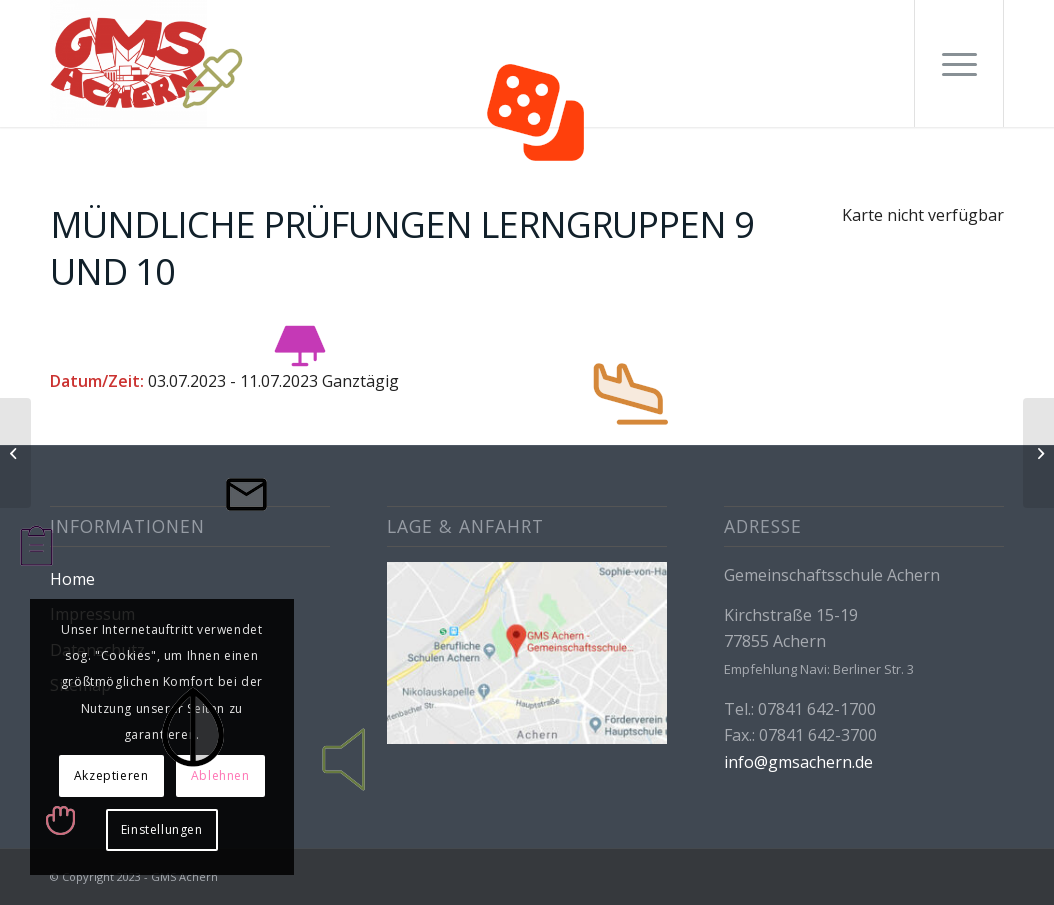  I want to click on view clipboard contents, so click(36, 546).